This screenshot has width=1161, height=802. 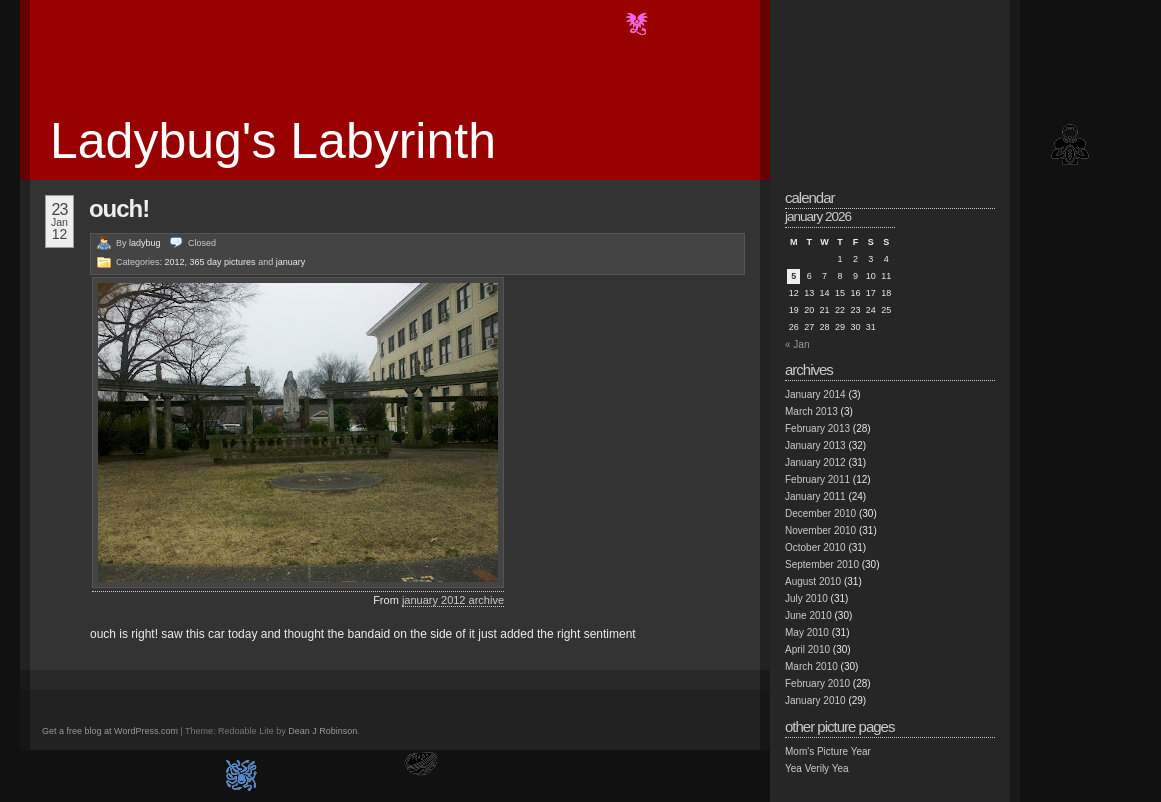 What do you see at coordinates (1070, 143) in the screenshot?
I see `view american football player profile` at bounding box center [1070, 143].